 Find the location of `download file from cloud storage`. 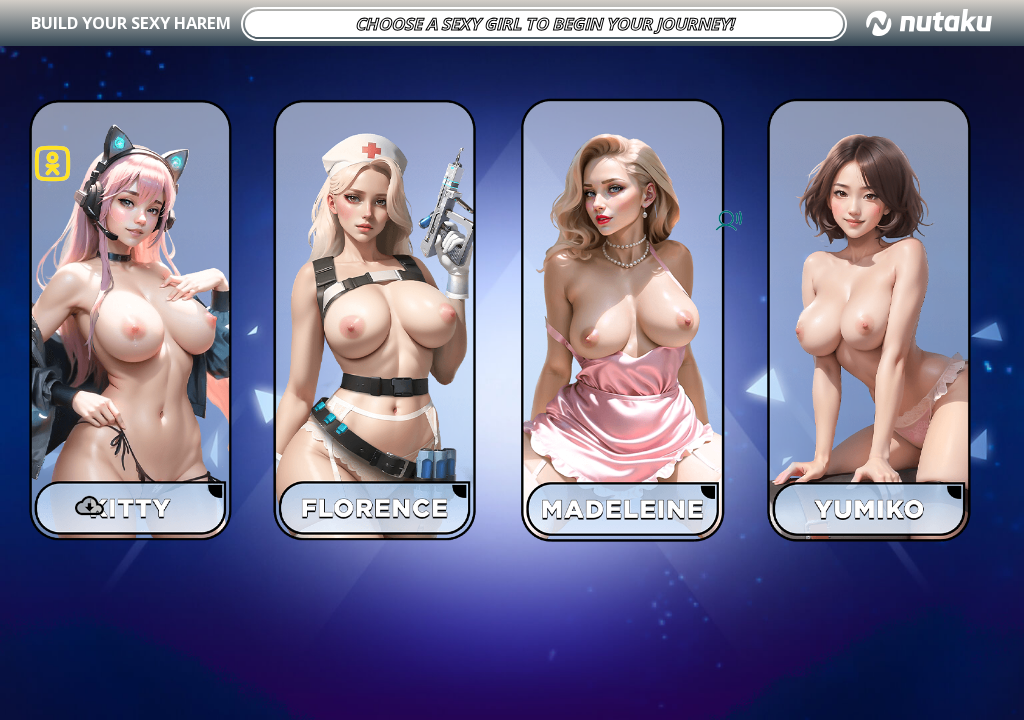

download file from cloud storage is located at coordinates (89, 505).